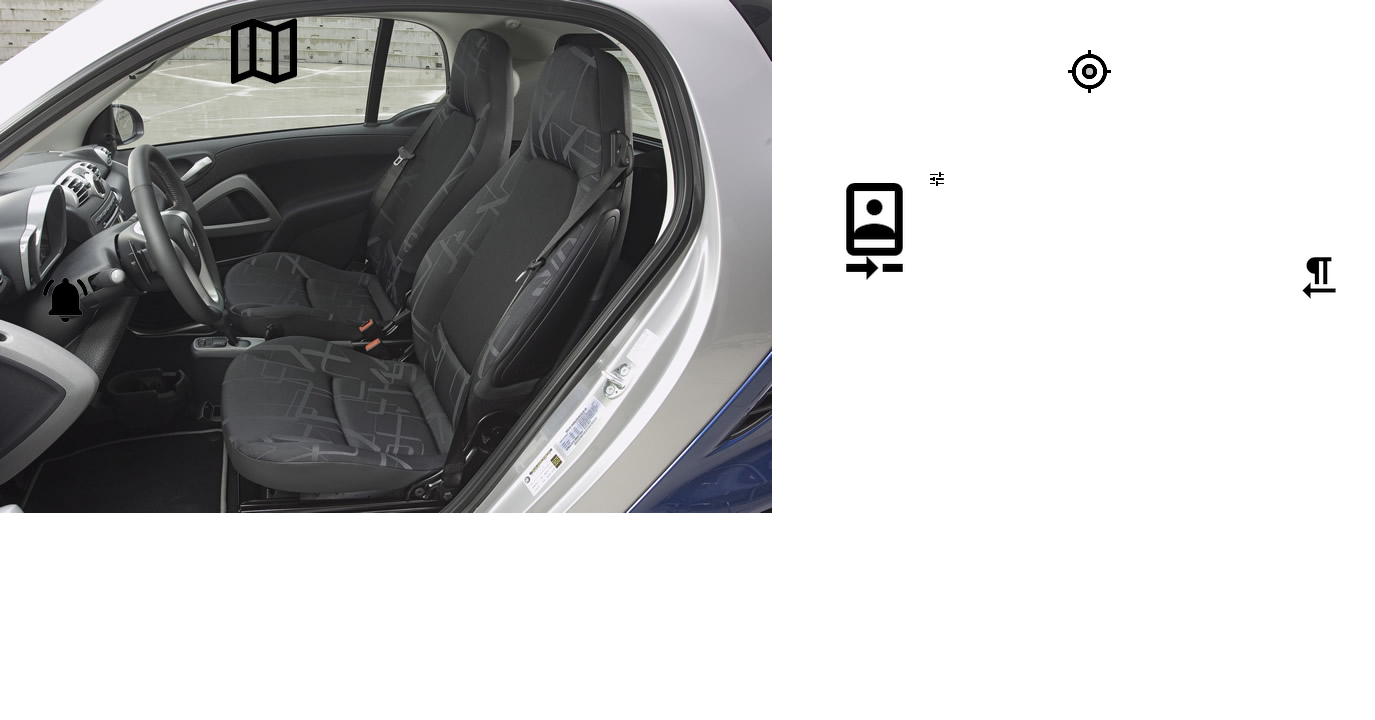 The height and width of the screenshot is (720, 1375). Describe the element at coordinates (264, 51) in the screenshot. I see `open map view` at that location.